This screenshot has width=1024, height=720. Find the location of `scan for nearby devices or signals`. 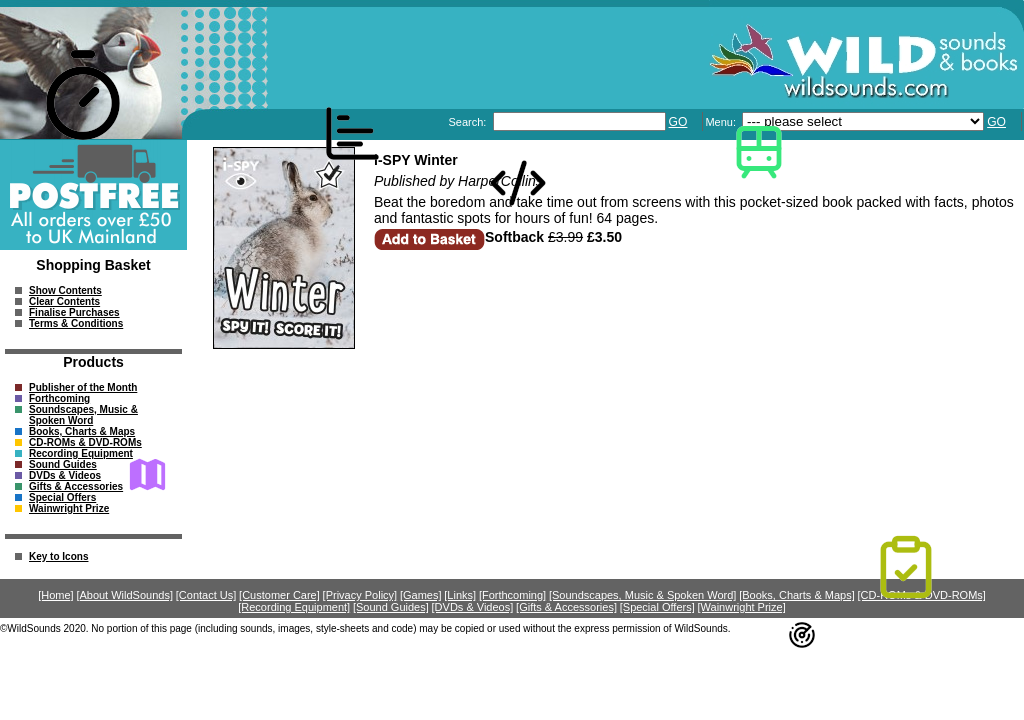

scan for nearby devices or signals is located at coordinates (802, 635).